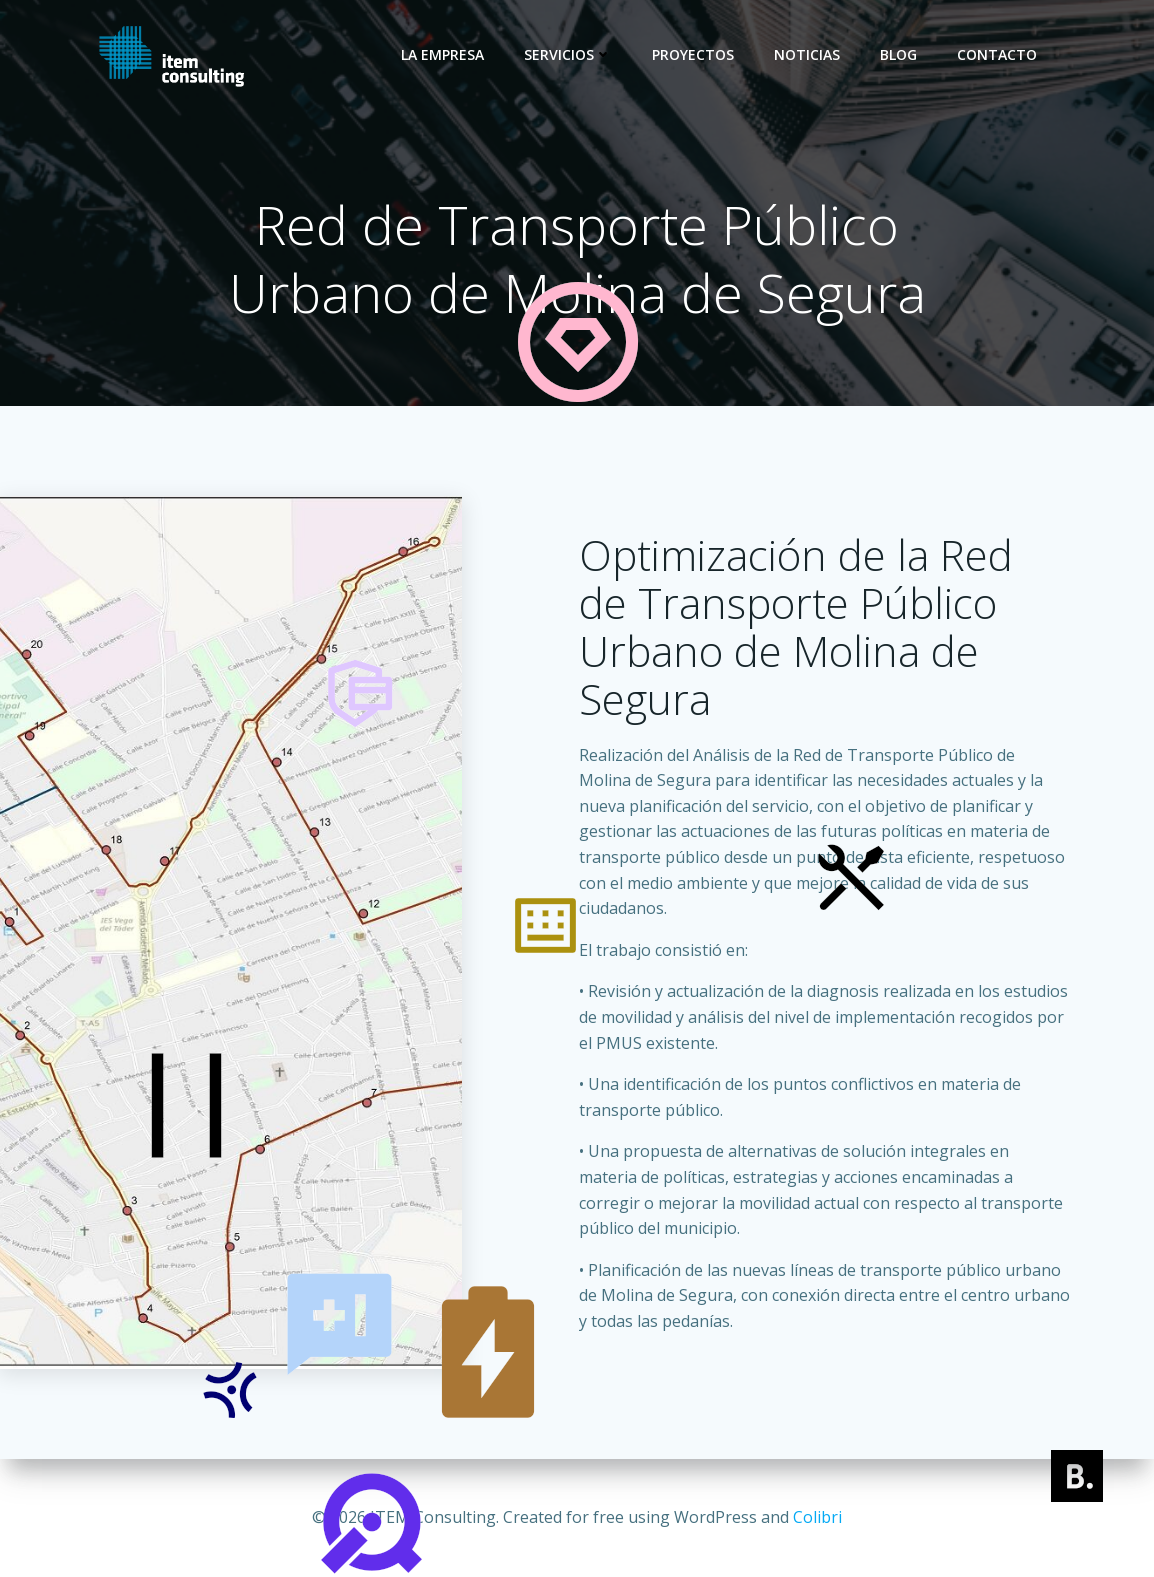 This screenshot has width=1154, height=1577. I want to click on ManageIQ cloud management platform logo, so click(371, 1523).